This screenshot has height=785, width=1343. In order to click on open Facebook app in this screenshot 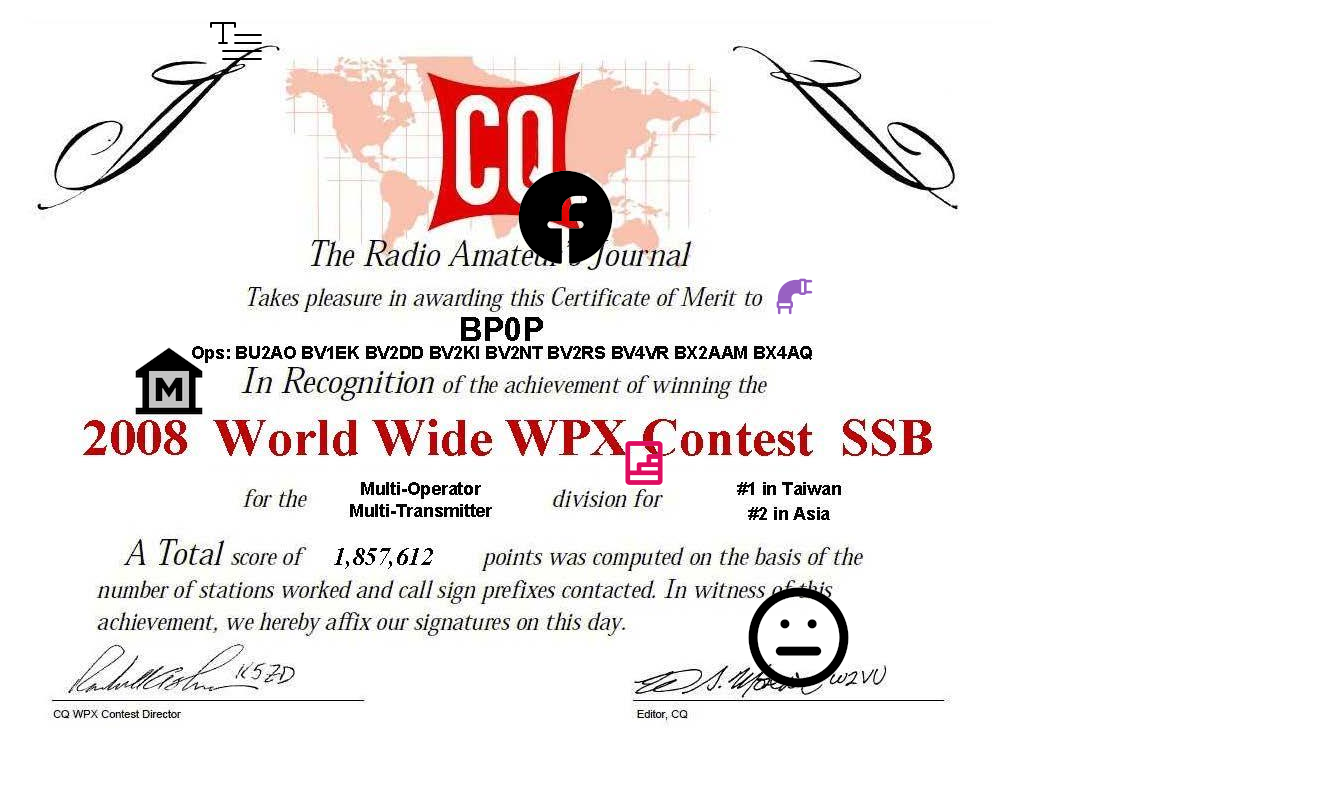, I will do `click(565, 217)`.